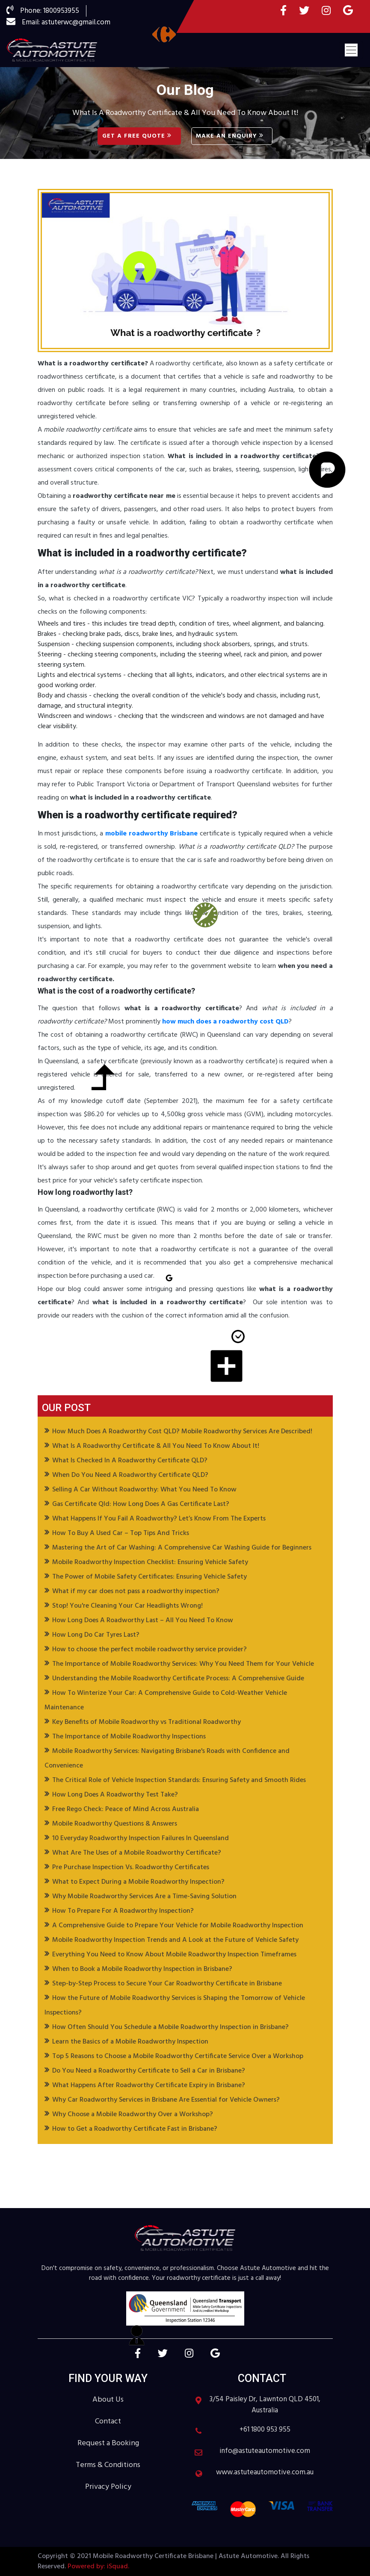 The image size is (370, 2576). What do you see at coordinates (103, 1079) in the screenshot?
I see `turn right then continue forward` at bounding box center [103, 1079].